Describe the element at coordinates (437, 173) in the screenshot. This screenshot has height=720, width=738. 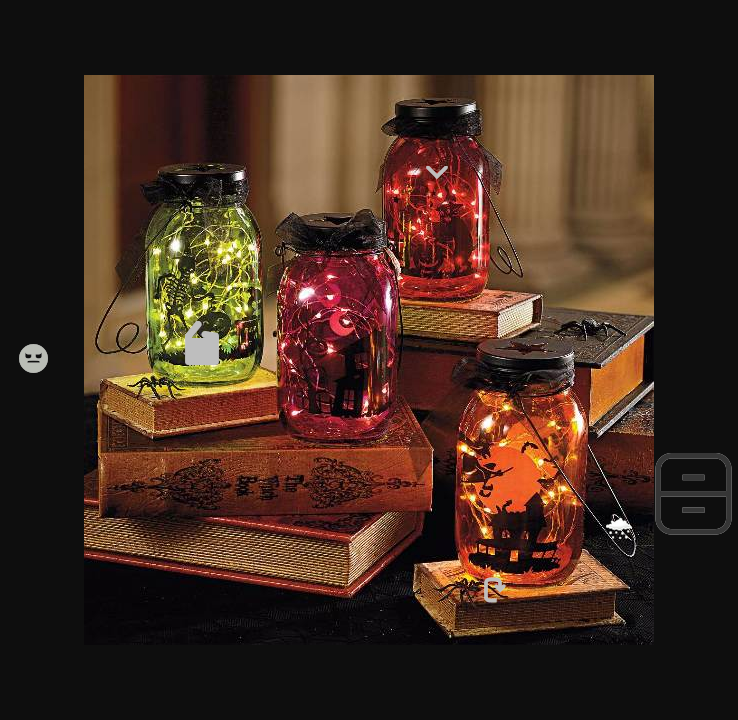
I see `scroll down or view more content` at that location.